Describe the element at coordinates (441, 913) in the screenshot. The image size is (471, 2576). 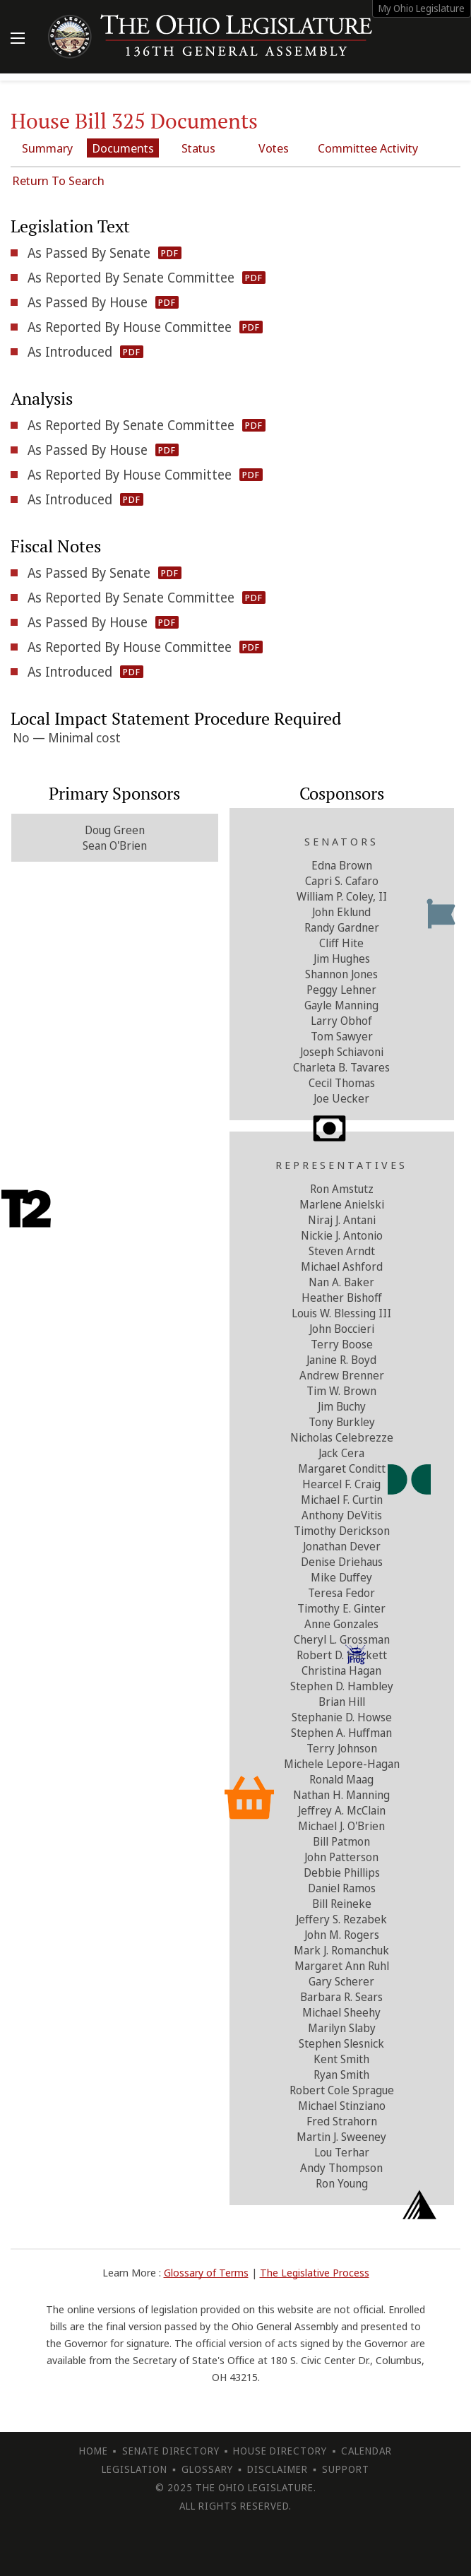
I see `font awesome brand logo` at that location.